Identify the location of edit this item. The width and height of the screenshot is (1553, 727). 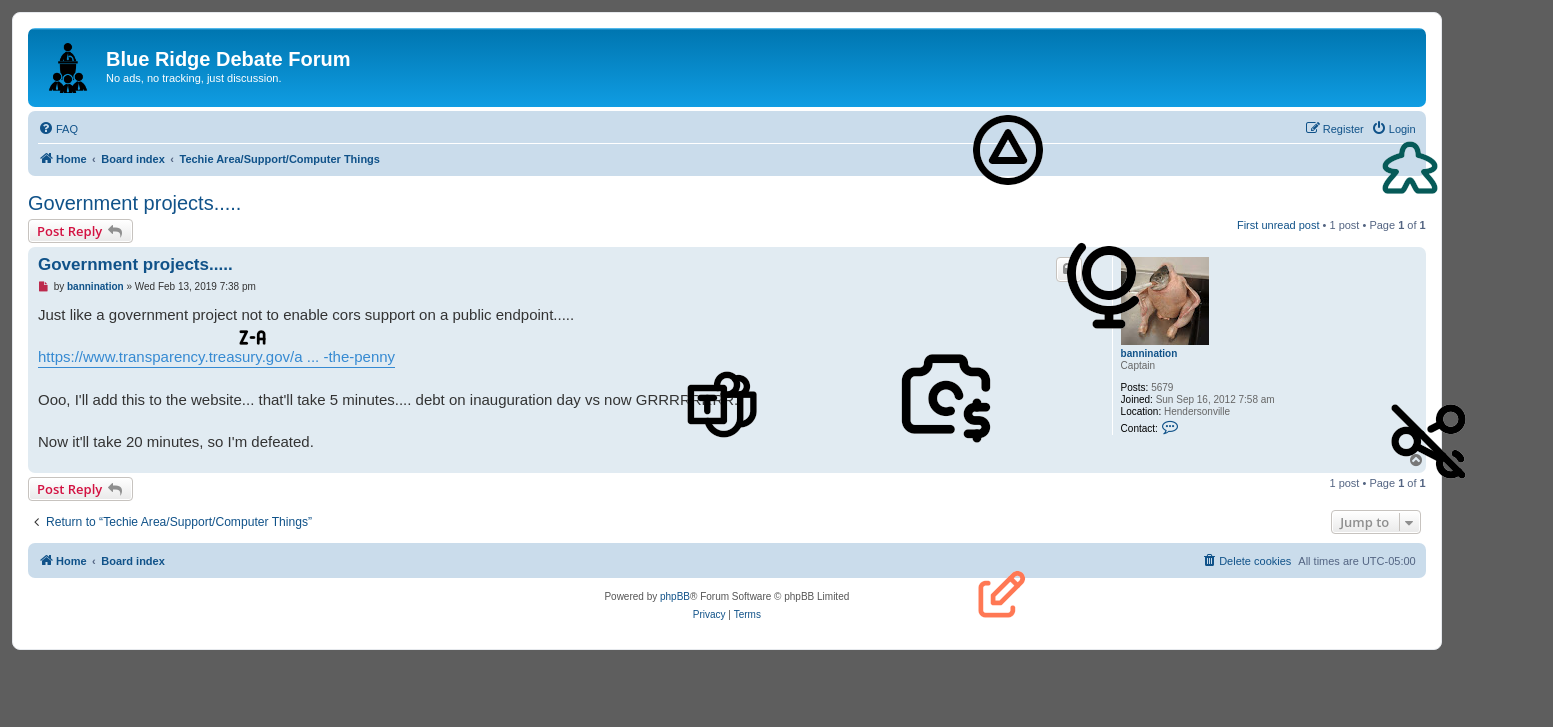
(1000, 595).